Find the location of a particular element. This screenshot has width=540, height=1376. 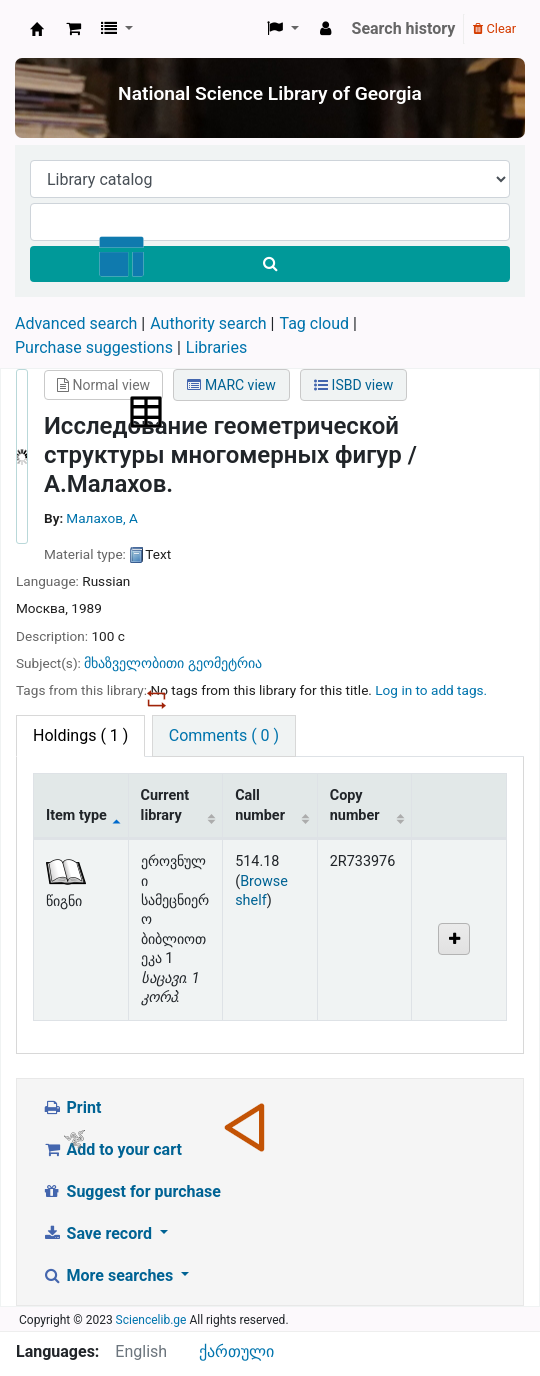

enable repeat or loop playback is located at coordinates (156, 699).